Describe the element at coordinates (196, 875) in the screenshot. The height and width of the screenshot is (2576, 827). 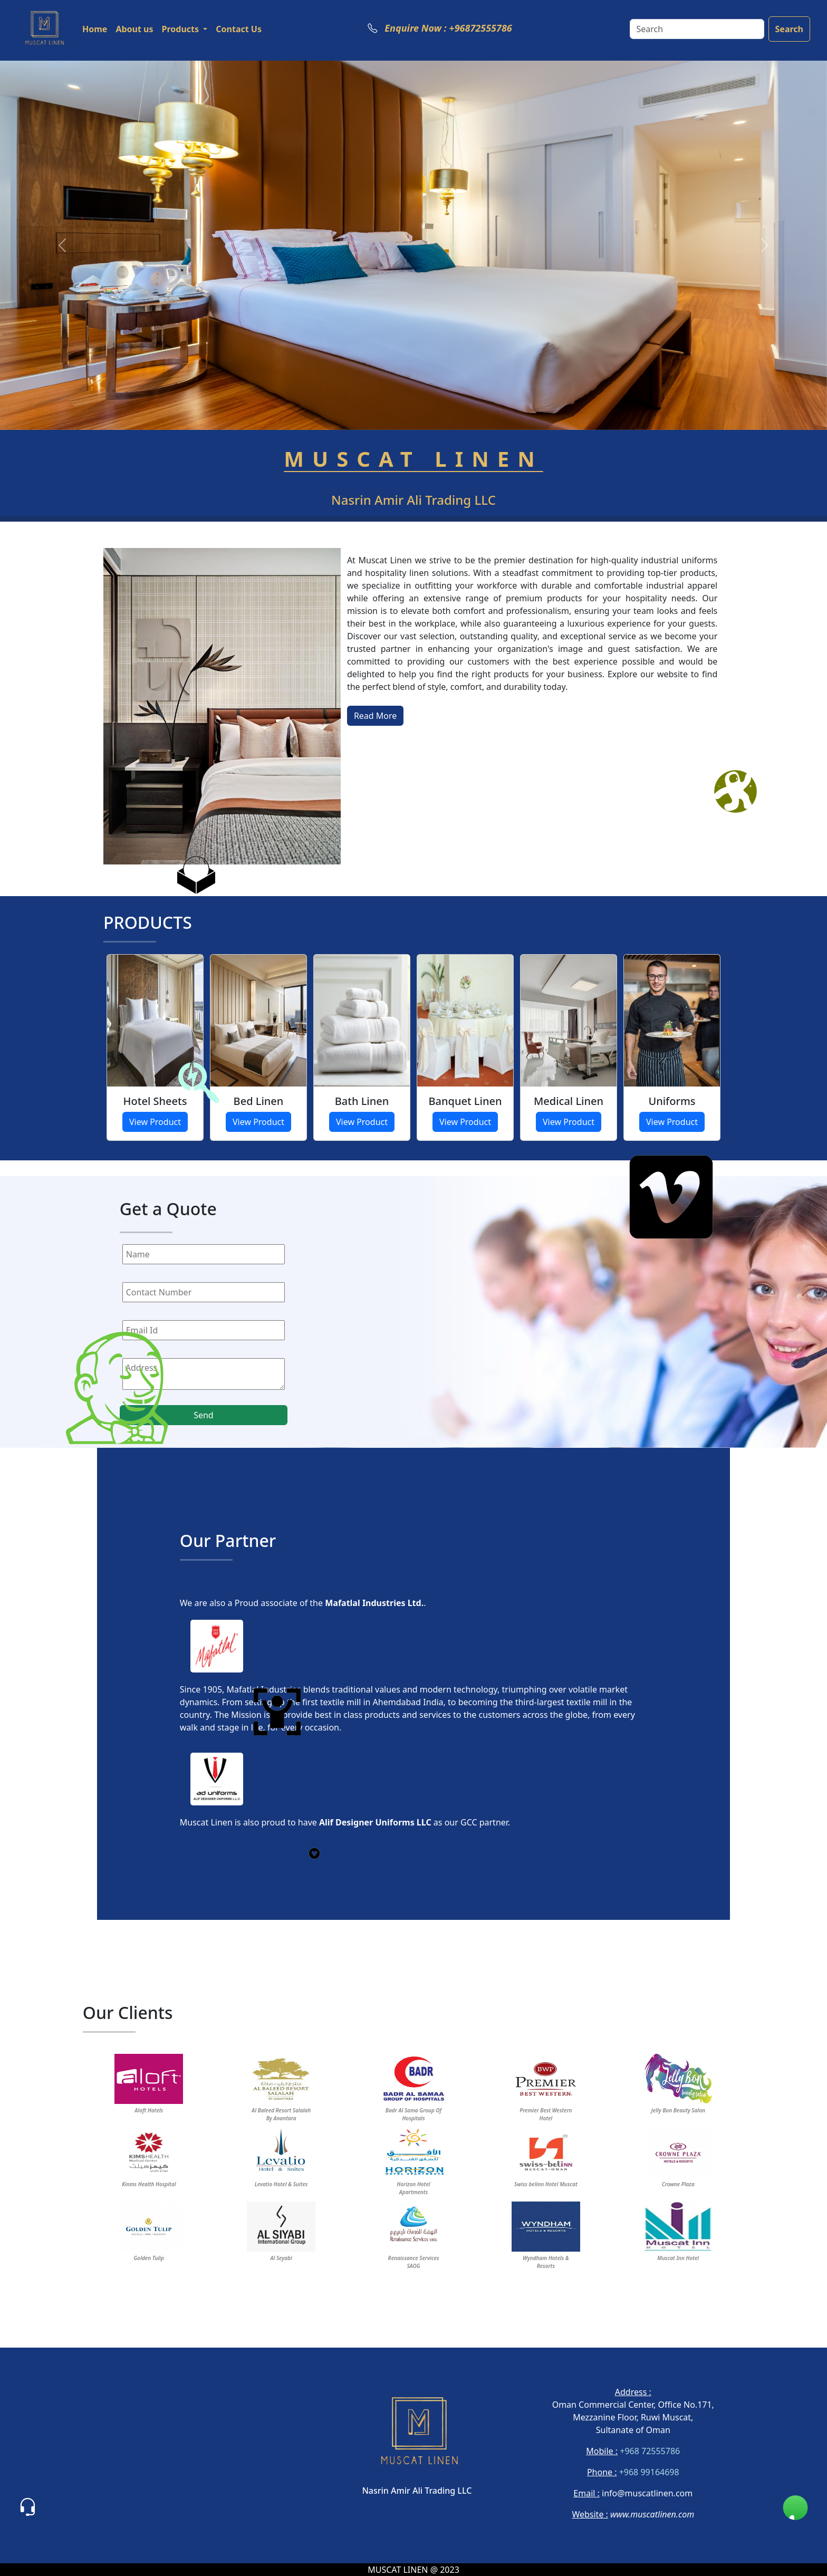
I see `open Roundcube webmail client` at that location.